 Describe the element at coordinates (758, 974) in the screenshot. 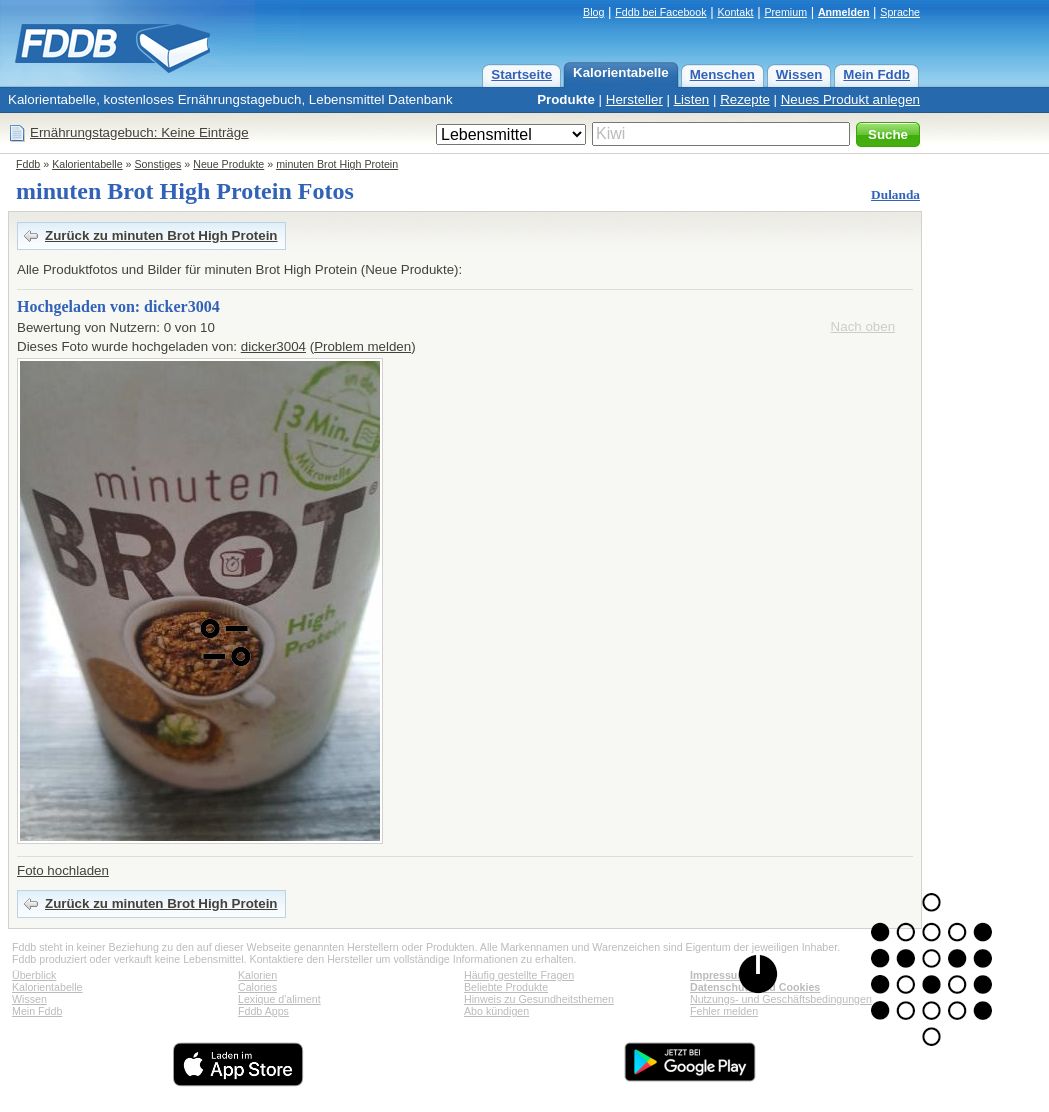

I see `power off or shut down the device` at that location.